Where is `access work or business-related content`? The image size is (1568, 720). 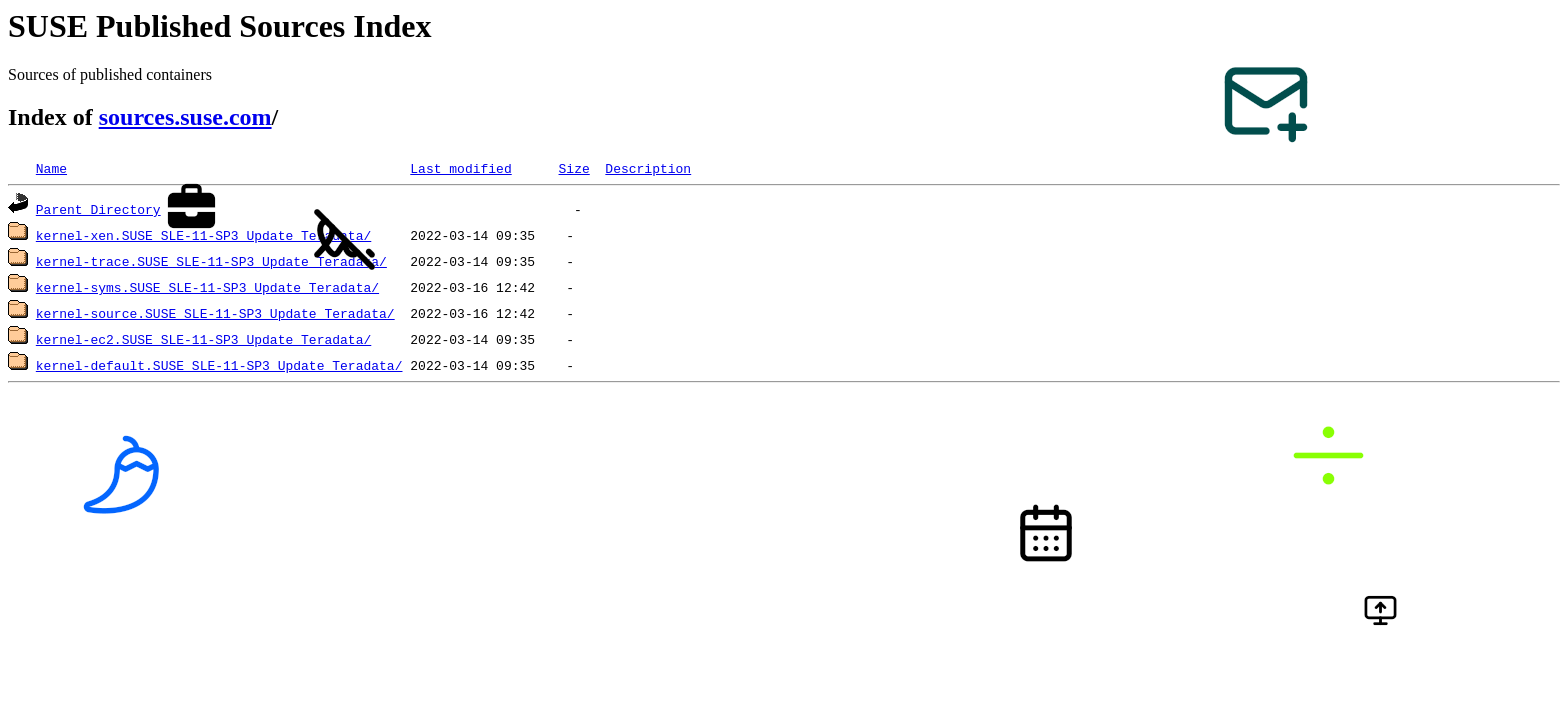
access work or business-related content is located at coordinates (191, 207).